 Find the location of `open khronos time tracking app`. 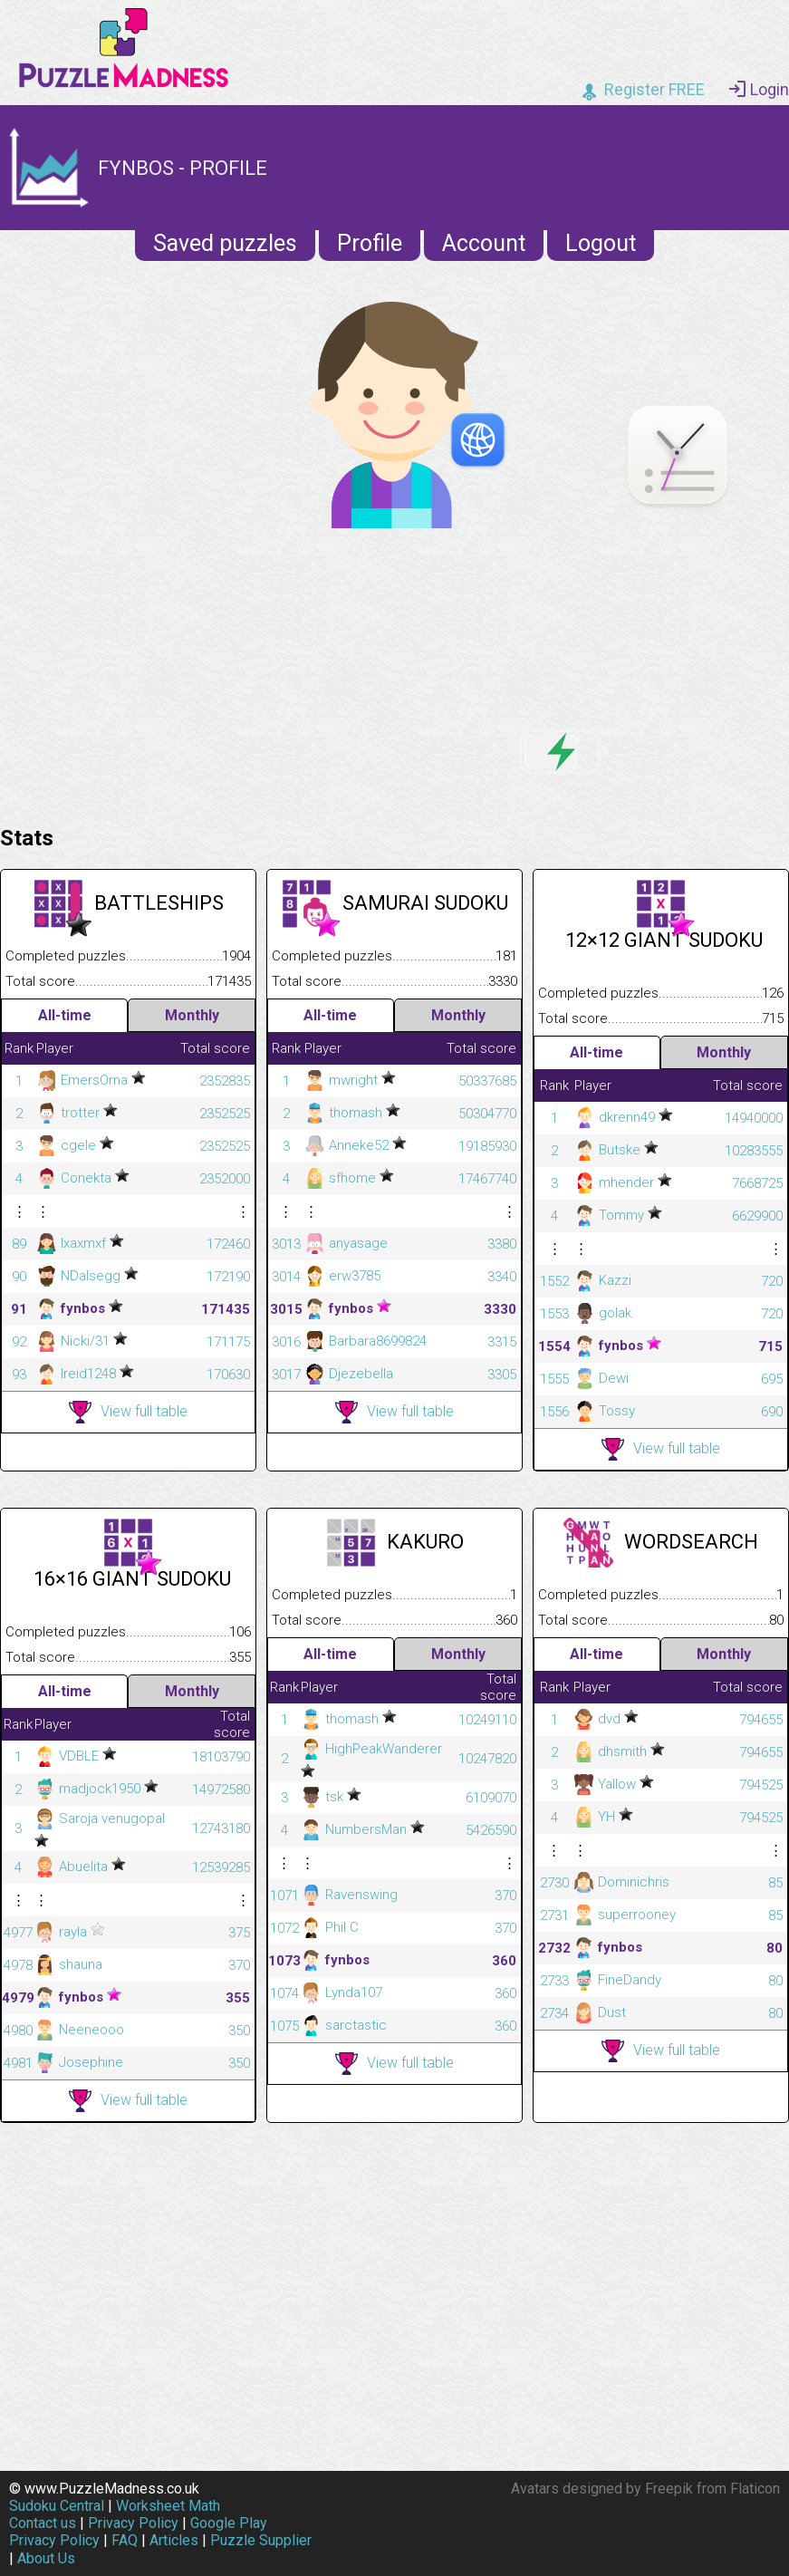

open khronos time tracking app is located at coordinates (678, 455).